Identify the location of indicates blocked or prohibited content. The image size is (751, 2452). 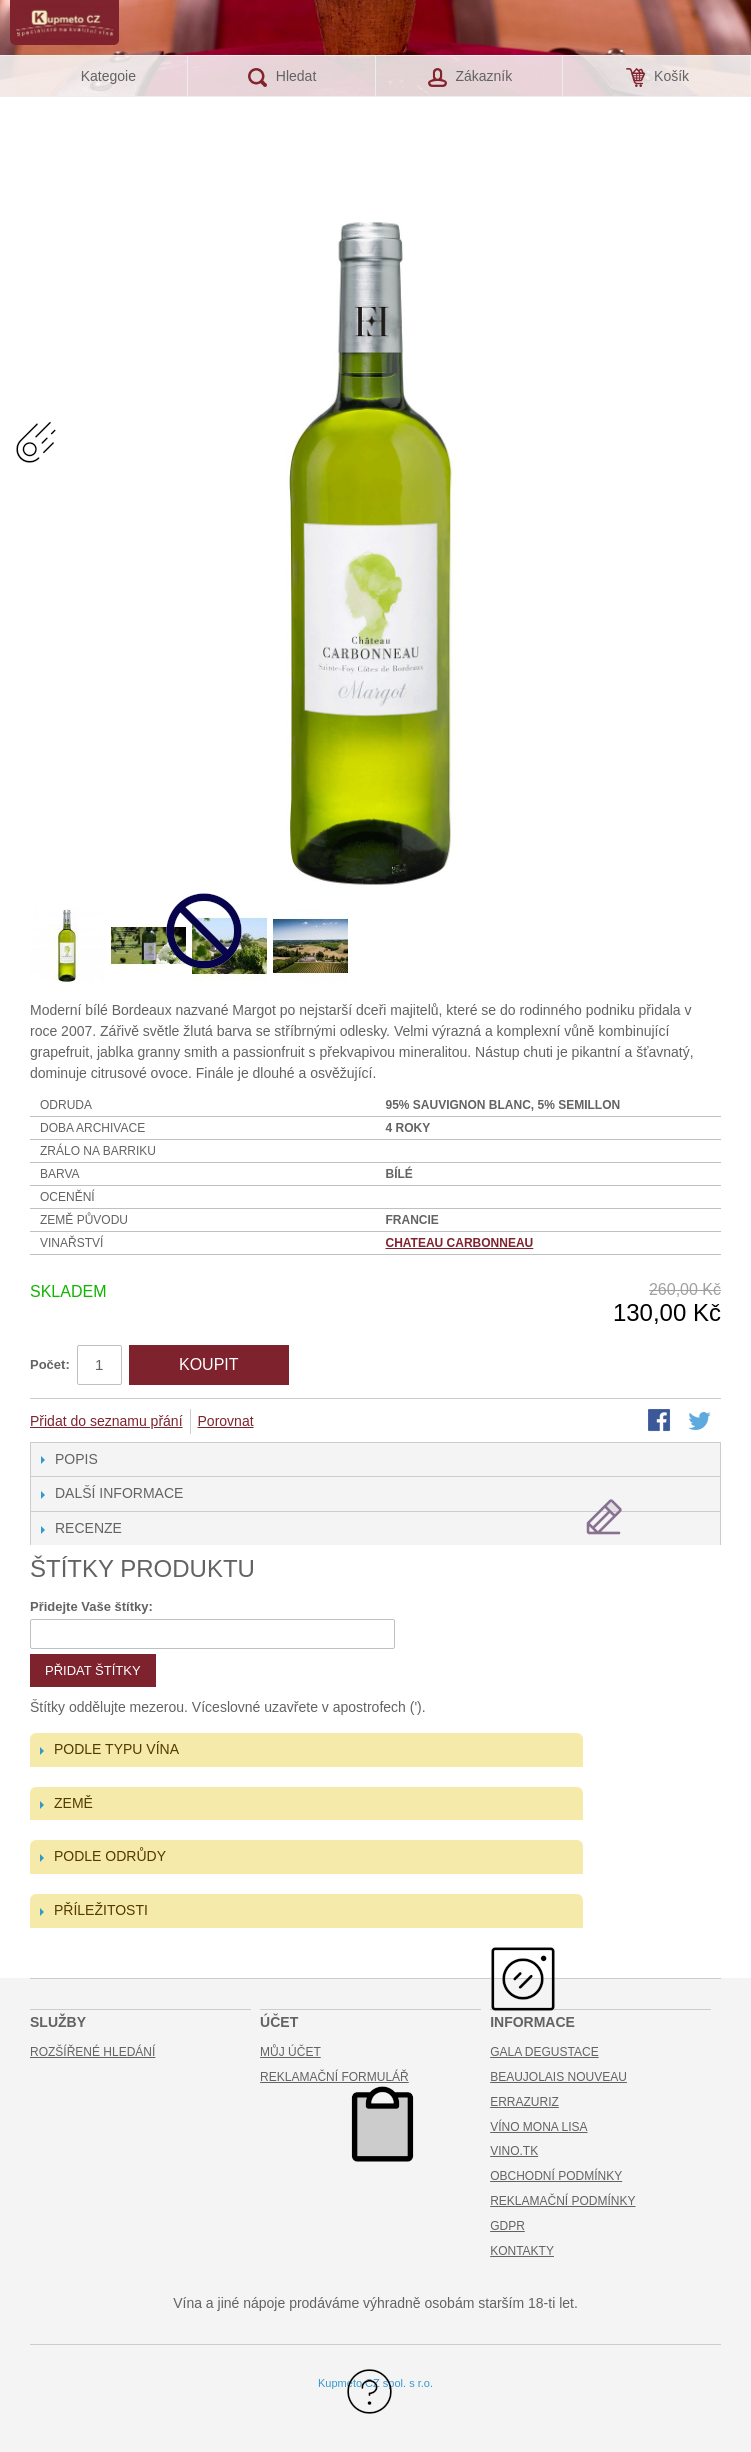
(204, 931).